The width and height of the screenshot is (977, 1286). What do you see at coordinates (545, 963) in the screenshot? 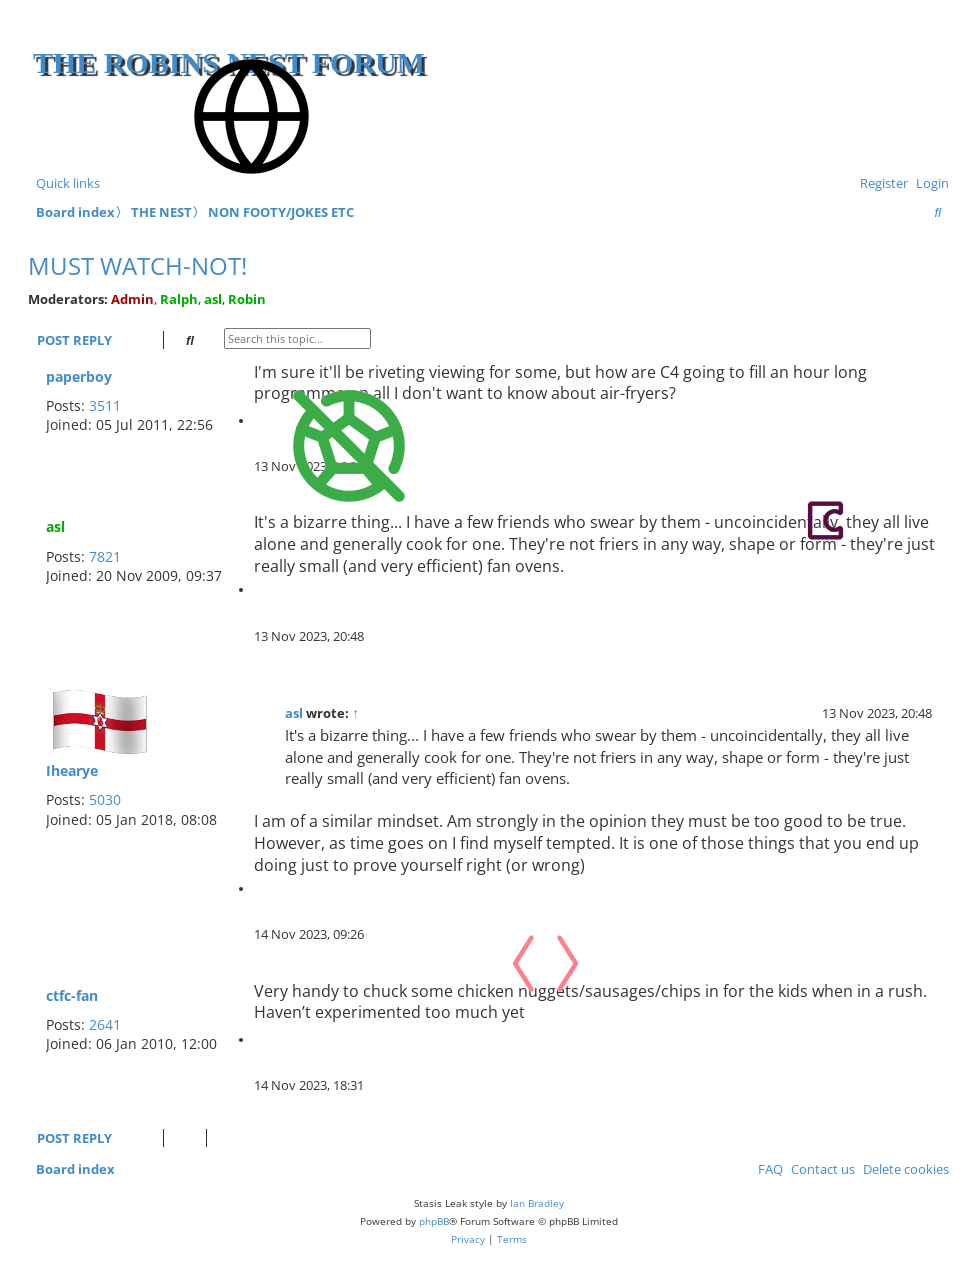
I see `view or edit source code` at bounding box center [545, 963].